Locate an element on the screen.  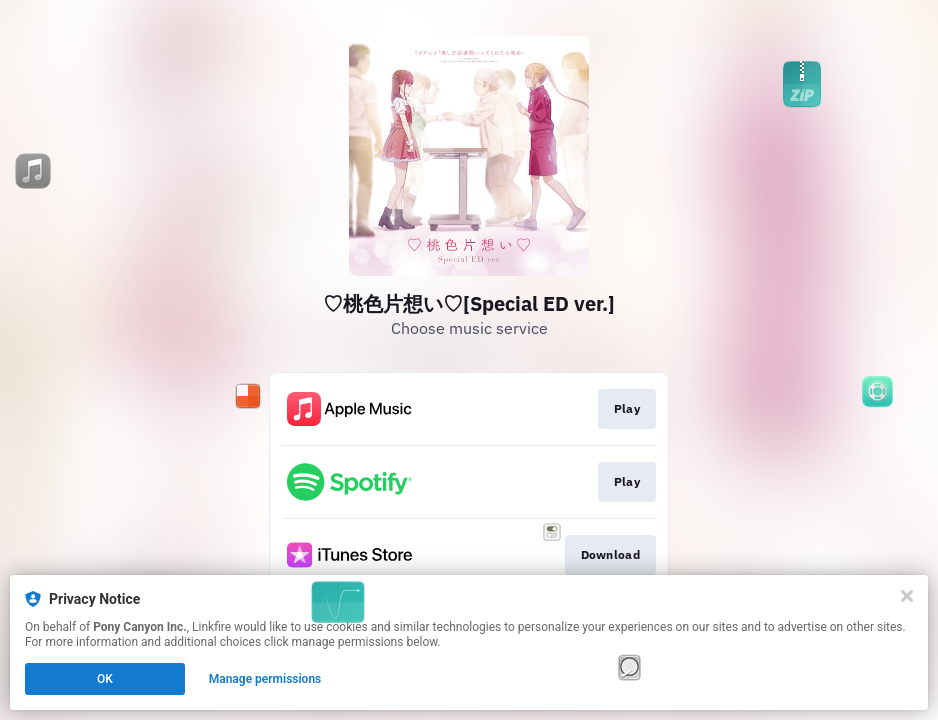
compressed zip archive file is located at coordinates (802, 84).